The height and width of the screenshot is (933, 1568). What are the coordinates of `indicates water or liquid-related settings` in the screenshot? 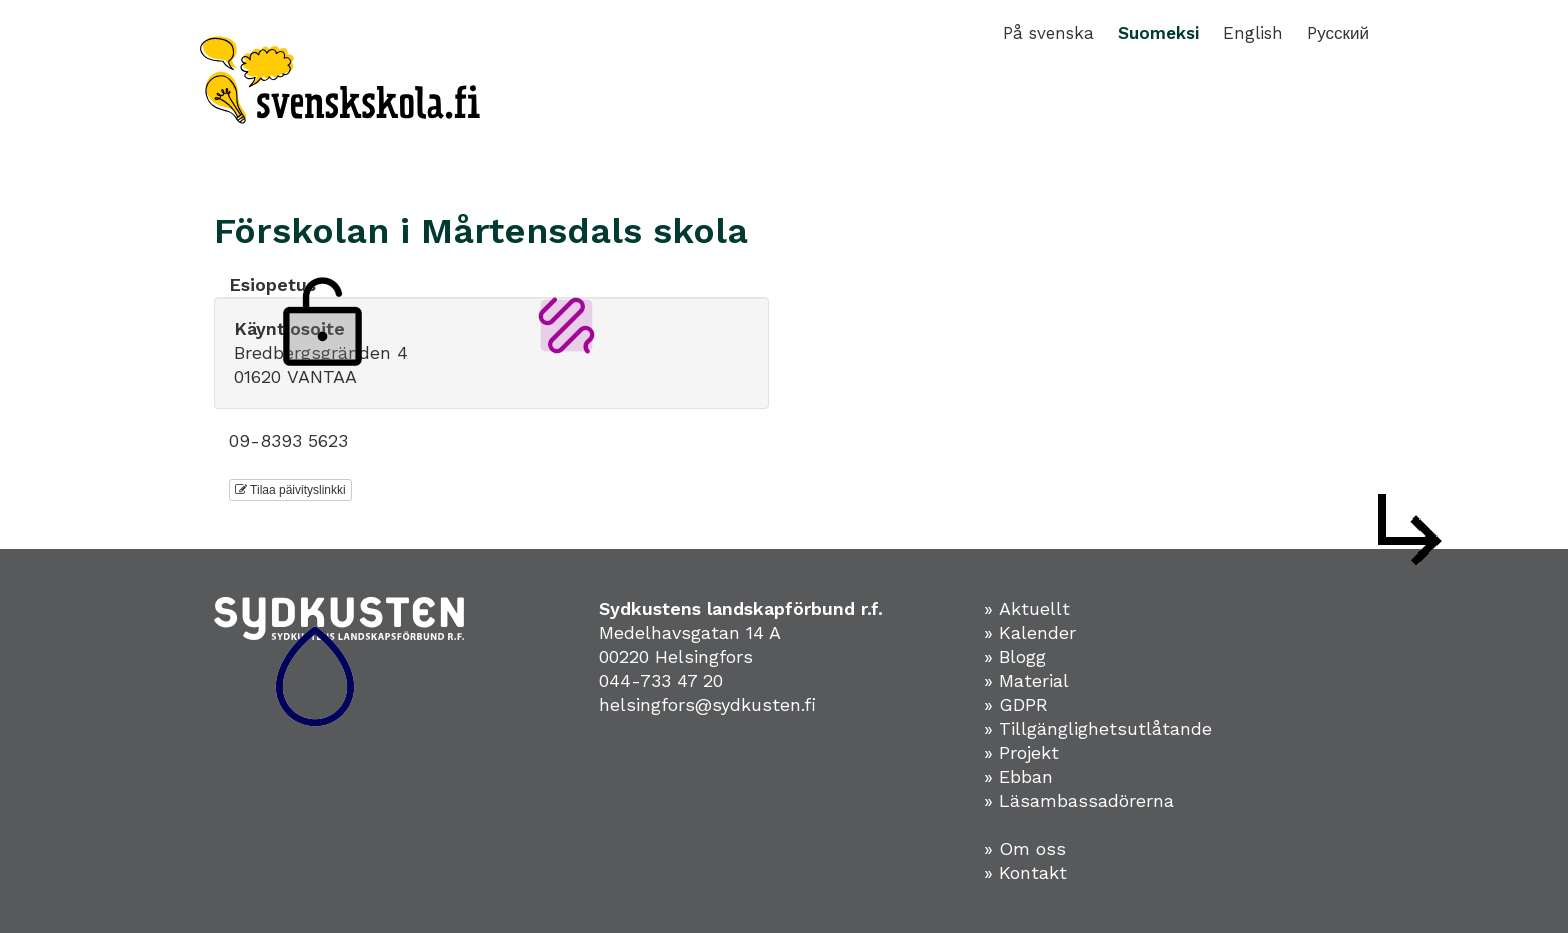 It's located at (315, 680).